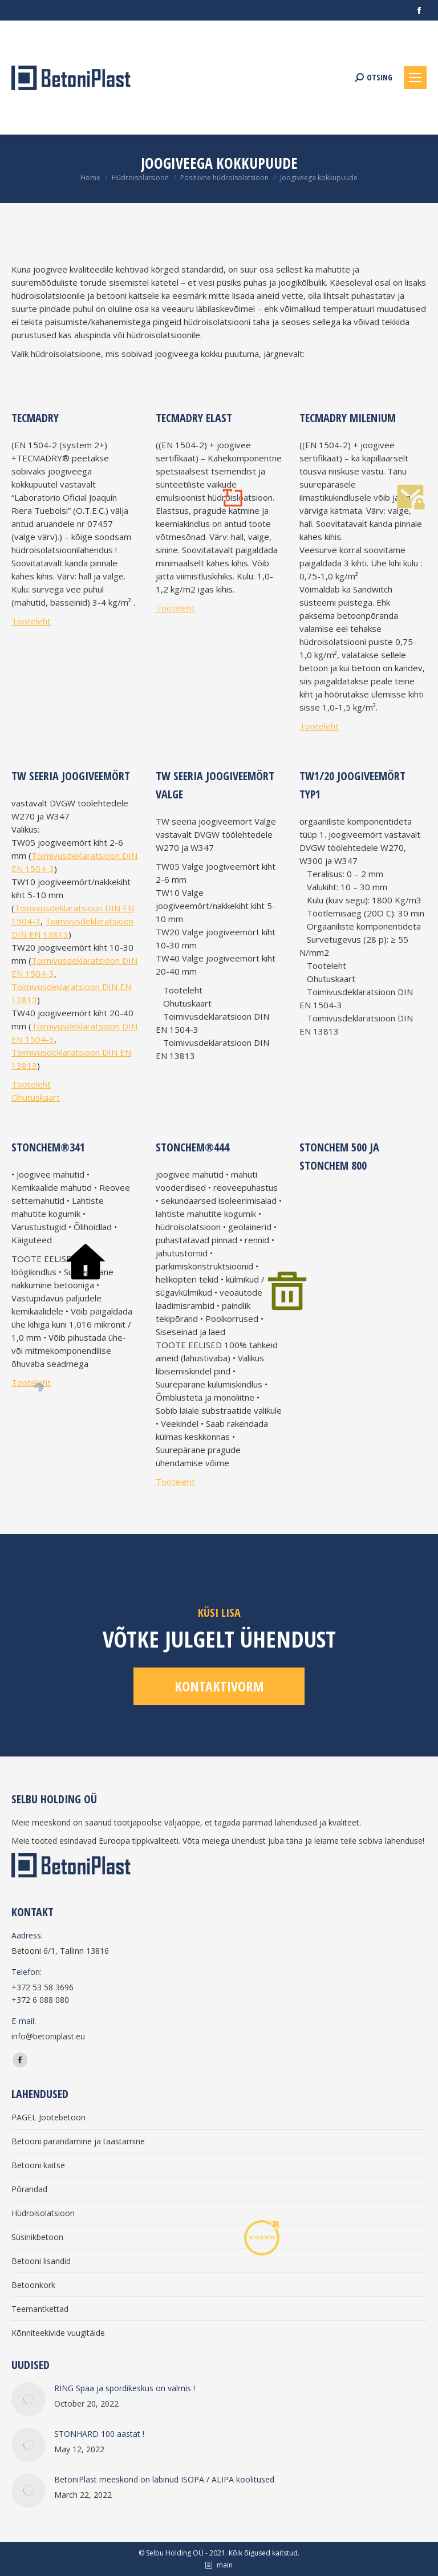  Describe the element at coordinates (287, 1291) in the screenshot. I see `delete selected item` at that location.